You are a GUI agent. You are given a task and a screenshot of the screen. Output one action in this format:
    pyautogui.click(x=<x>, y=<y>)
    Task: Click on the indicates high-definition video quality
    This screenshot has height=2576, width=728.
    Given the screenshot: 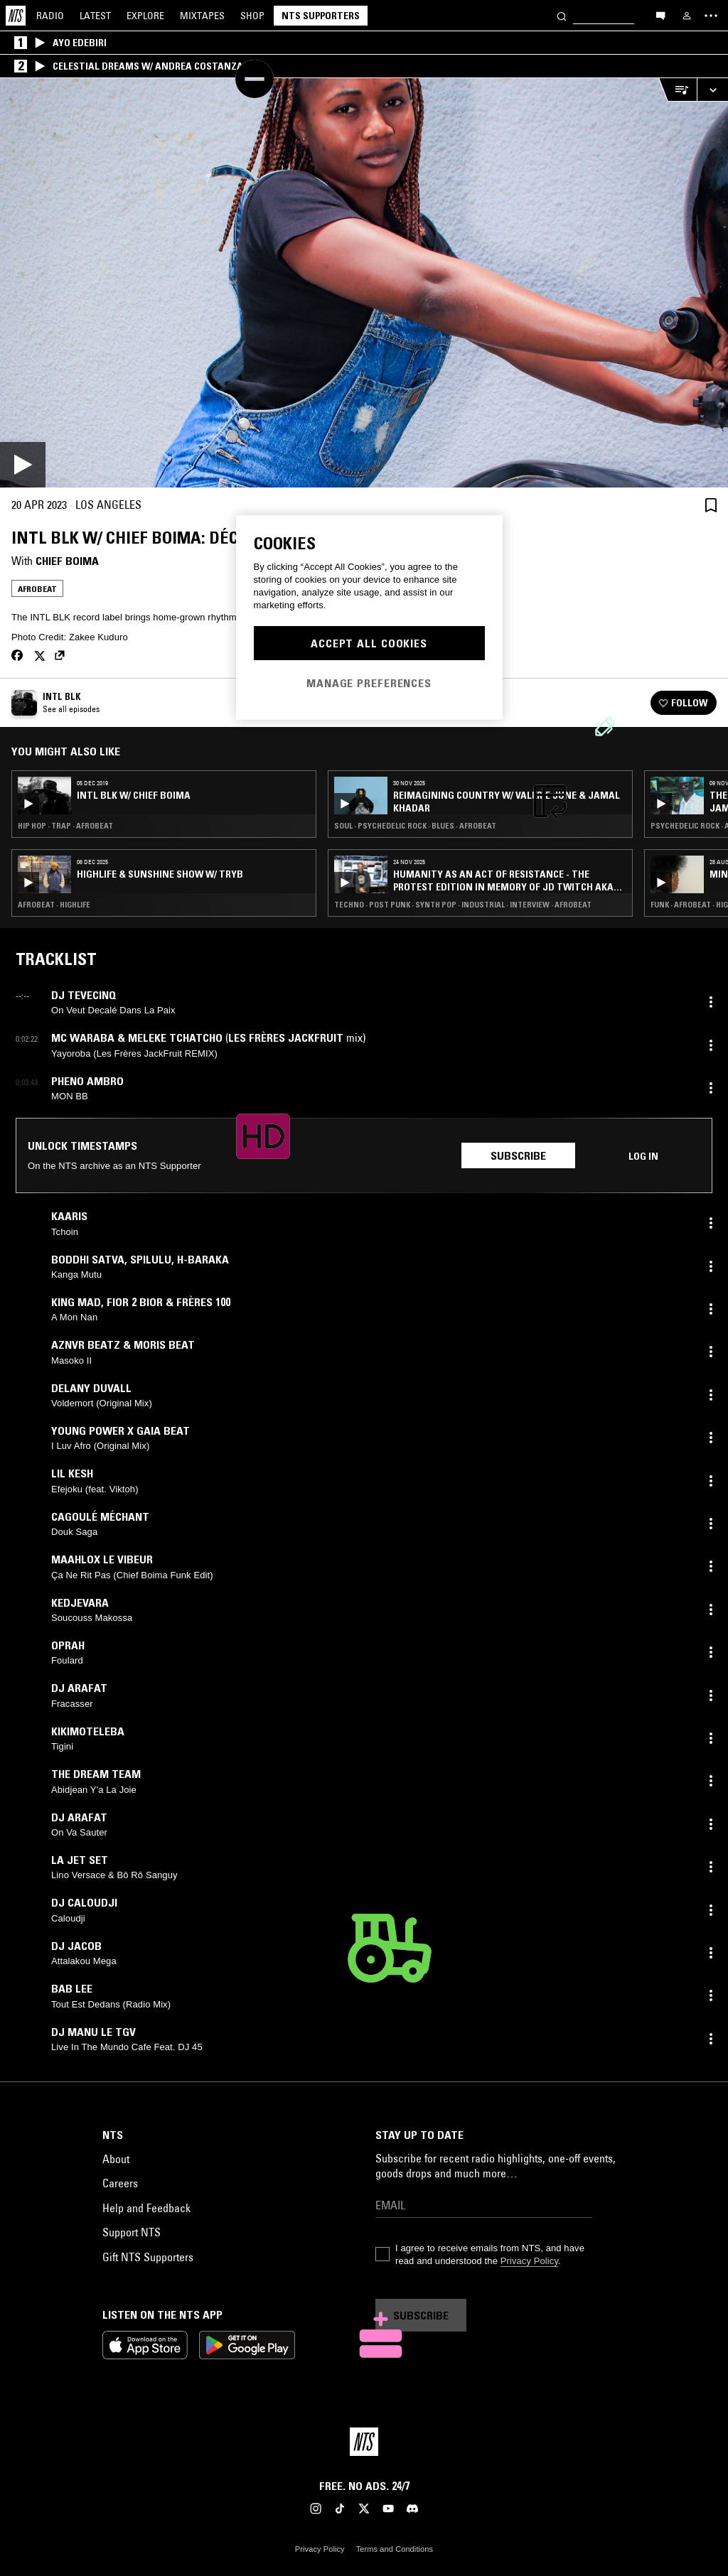 What is the action you would take?
    pyautogui.click(x=263, y=1136)
    